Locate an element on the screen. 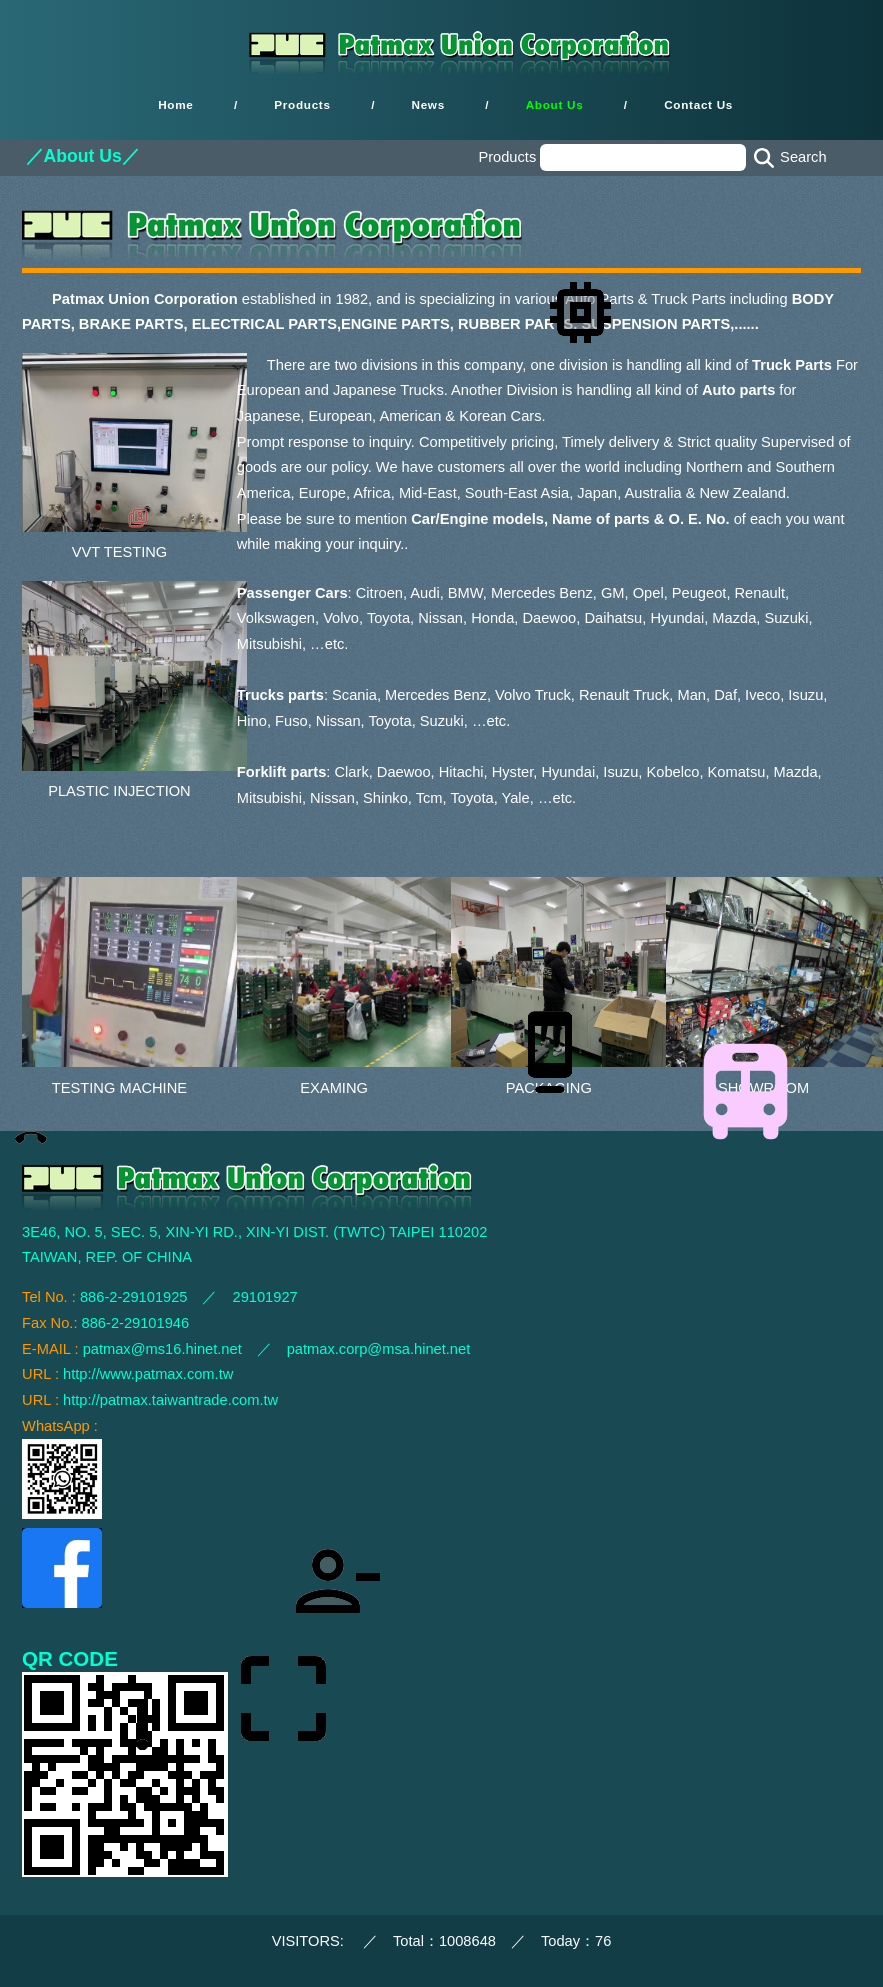 The height and width of the screenshot is (1987, 883). end the current phone call is located at coordinates (31, 1138).